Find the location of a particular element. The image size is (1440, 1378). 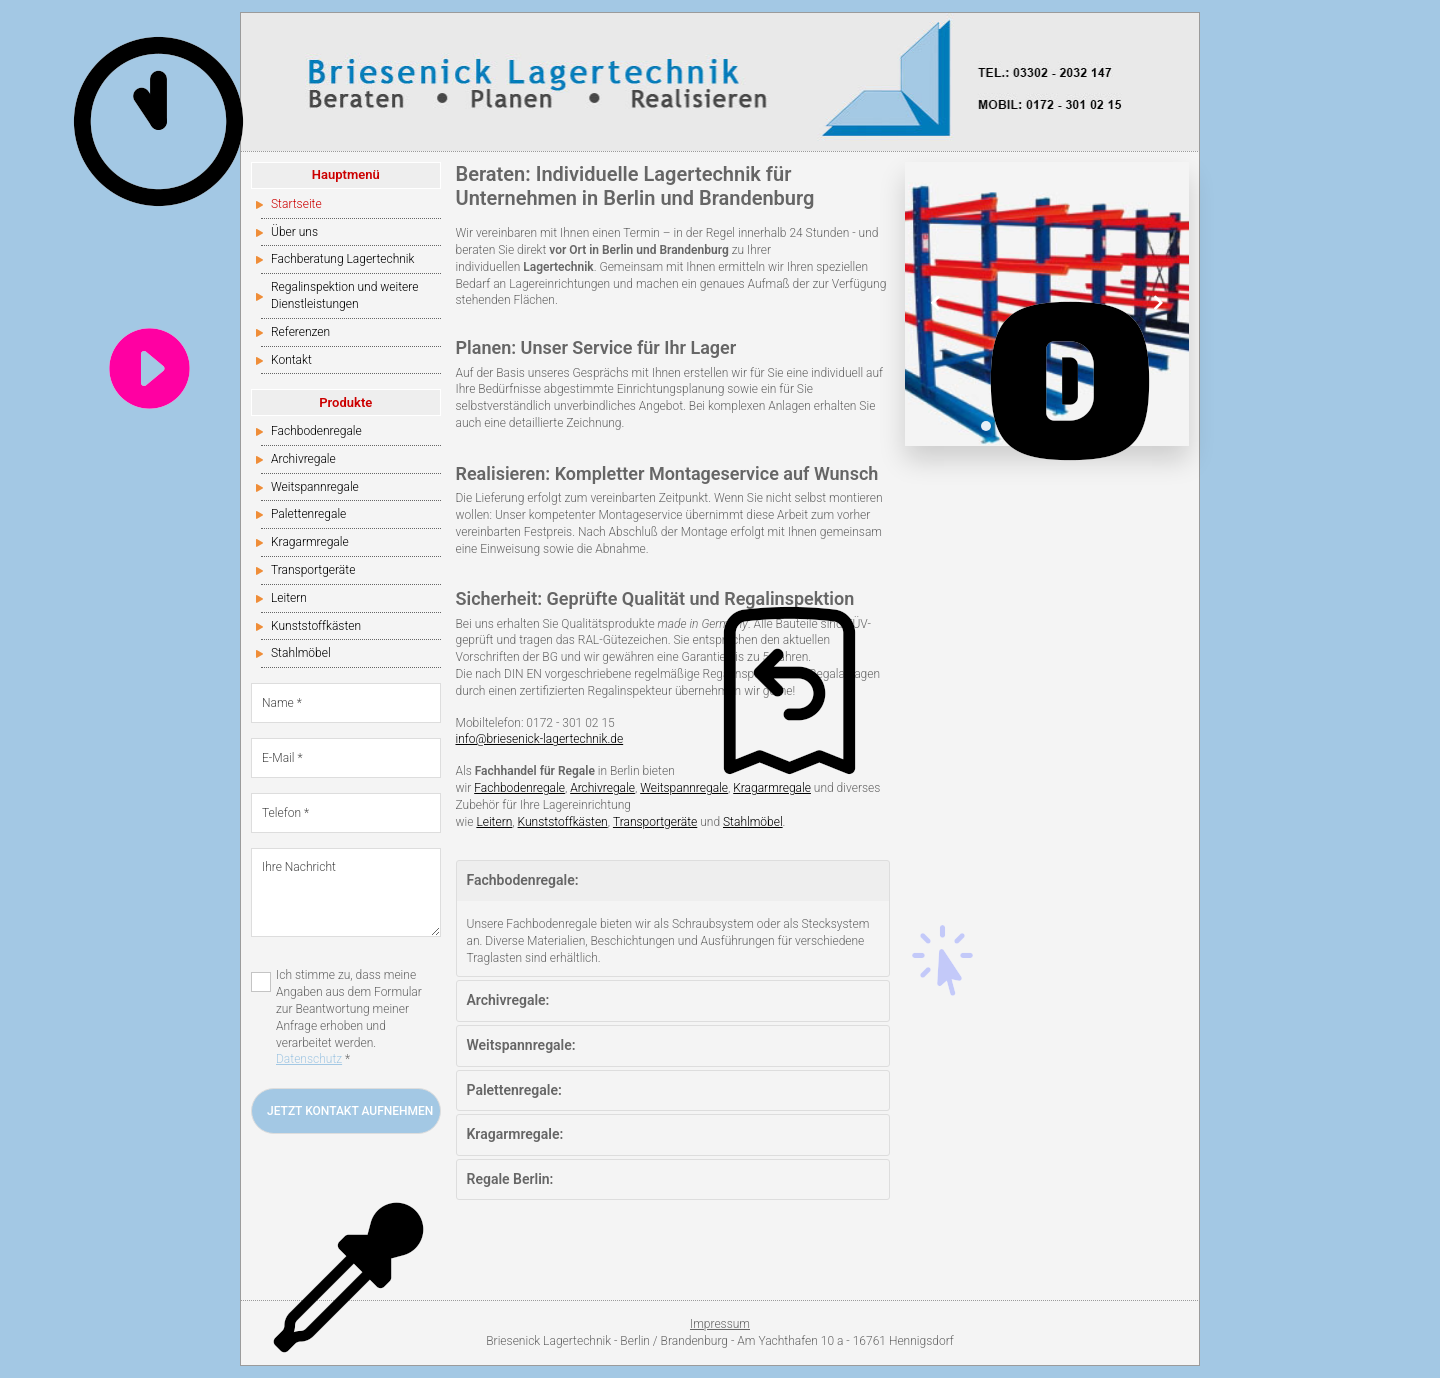

request a refund for a purchase is located at coordinates (789, 690).